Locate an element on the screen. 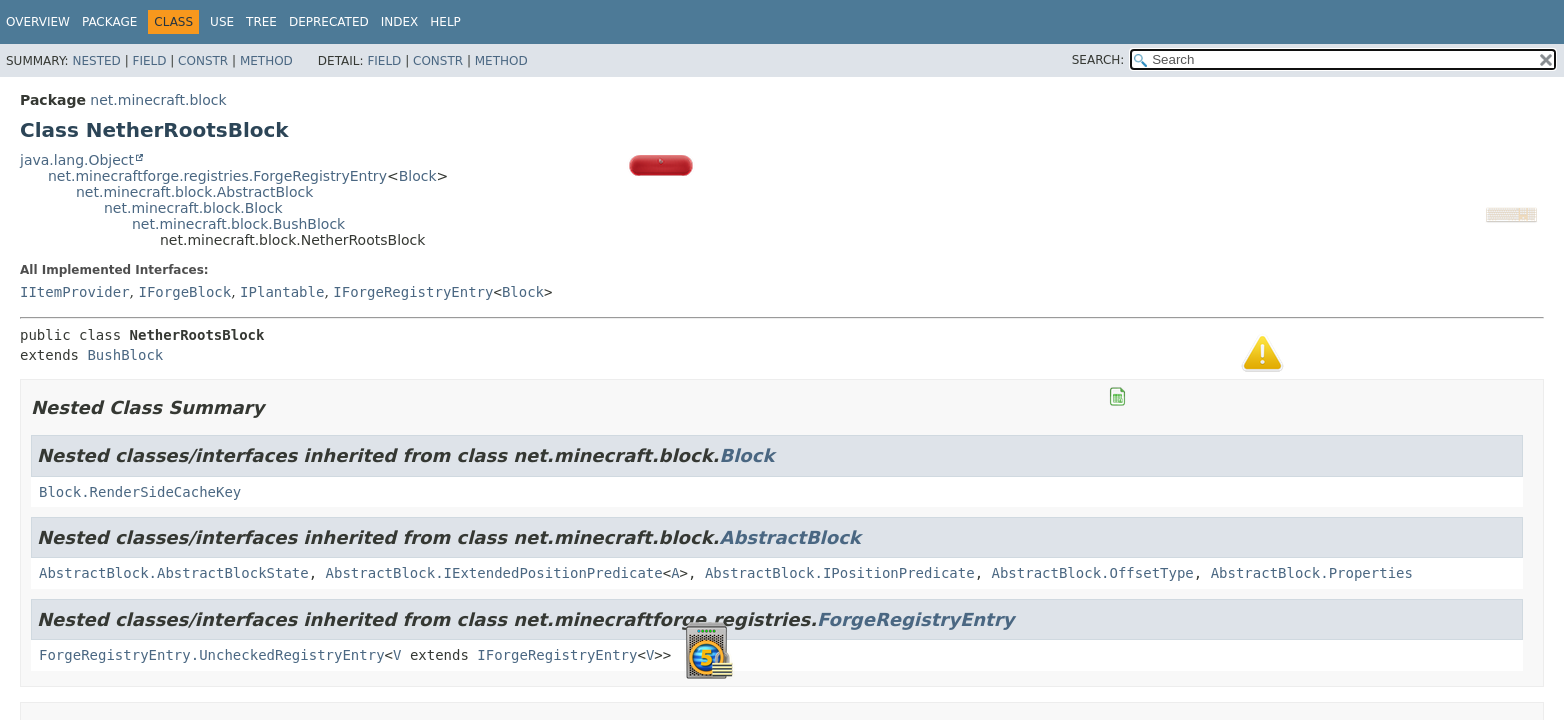 This screenshot has width=1564, height=720. open a spreadsheet template file is located at coordinates (1117, 396).